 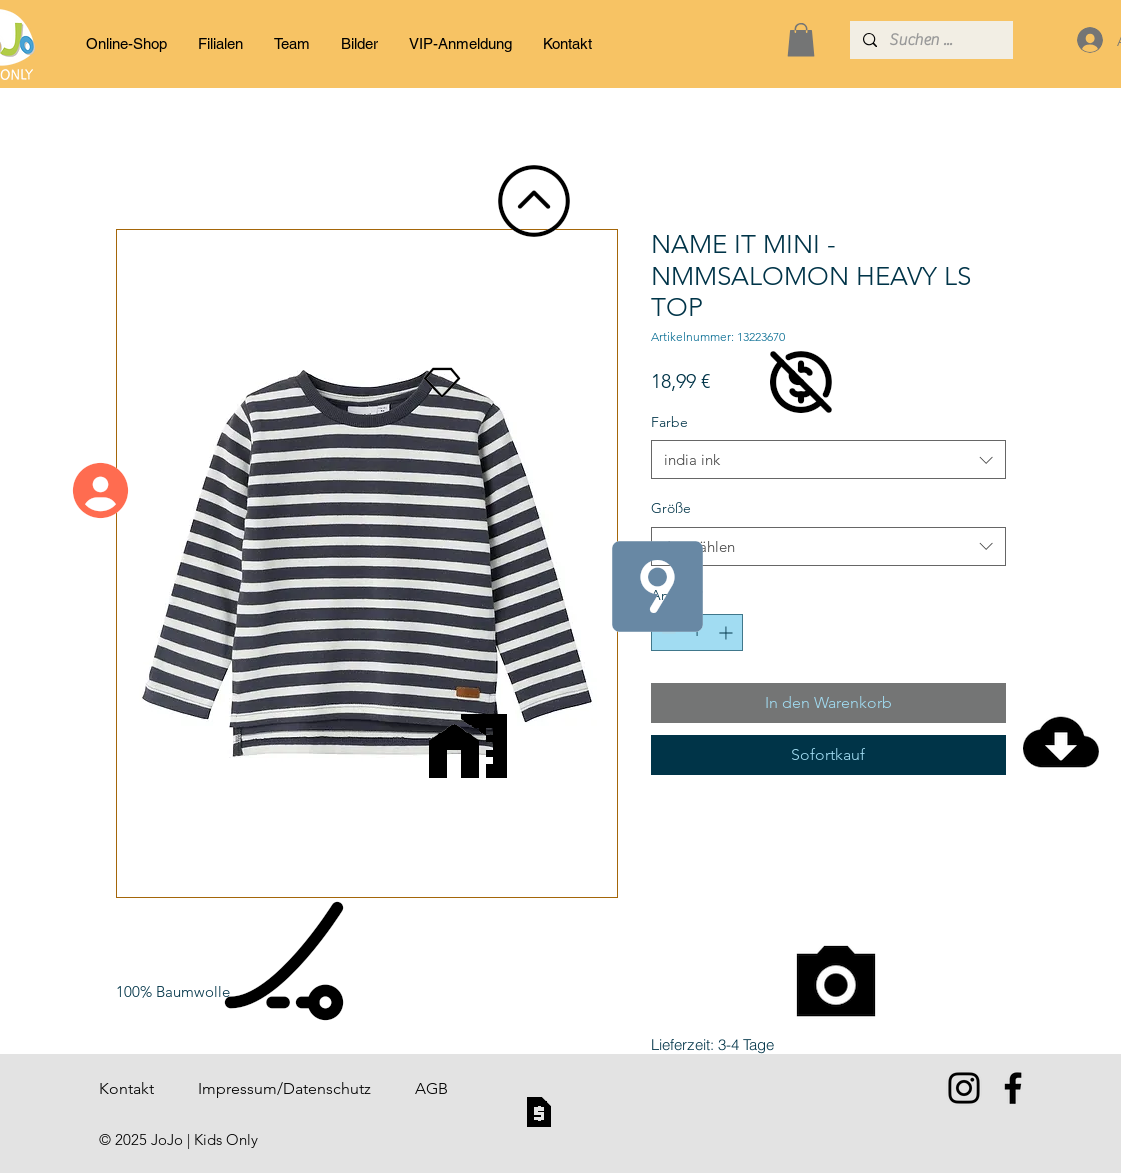 I want to click on download file from cloud storage, so click(x=1061, y=742).